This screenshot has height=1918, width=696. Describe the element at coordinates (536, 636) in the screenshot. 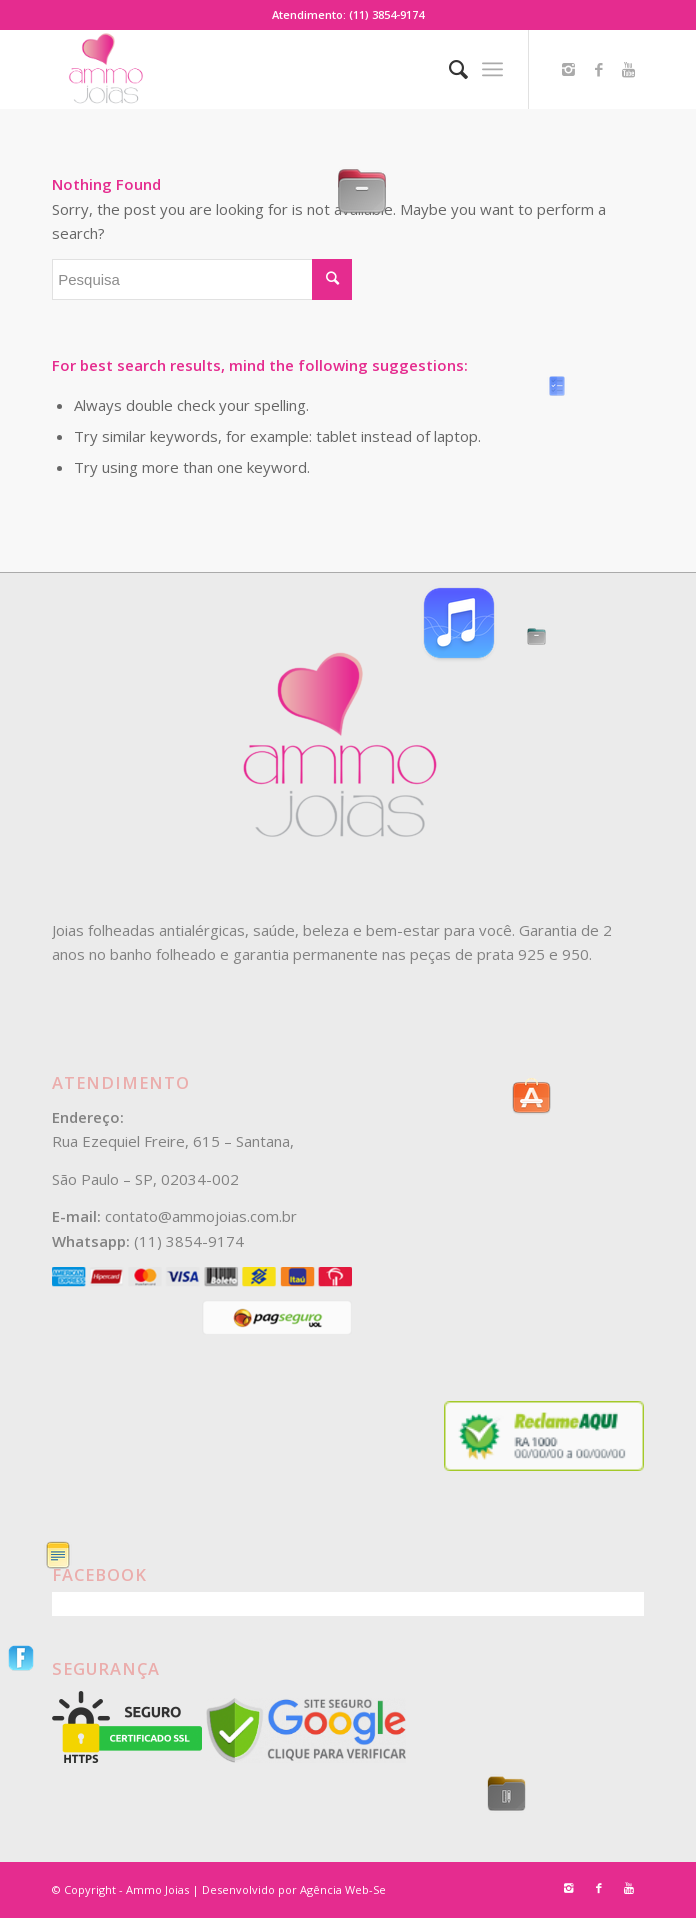

I see `open the file manager application` at that location.